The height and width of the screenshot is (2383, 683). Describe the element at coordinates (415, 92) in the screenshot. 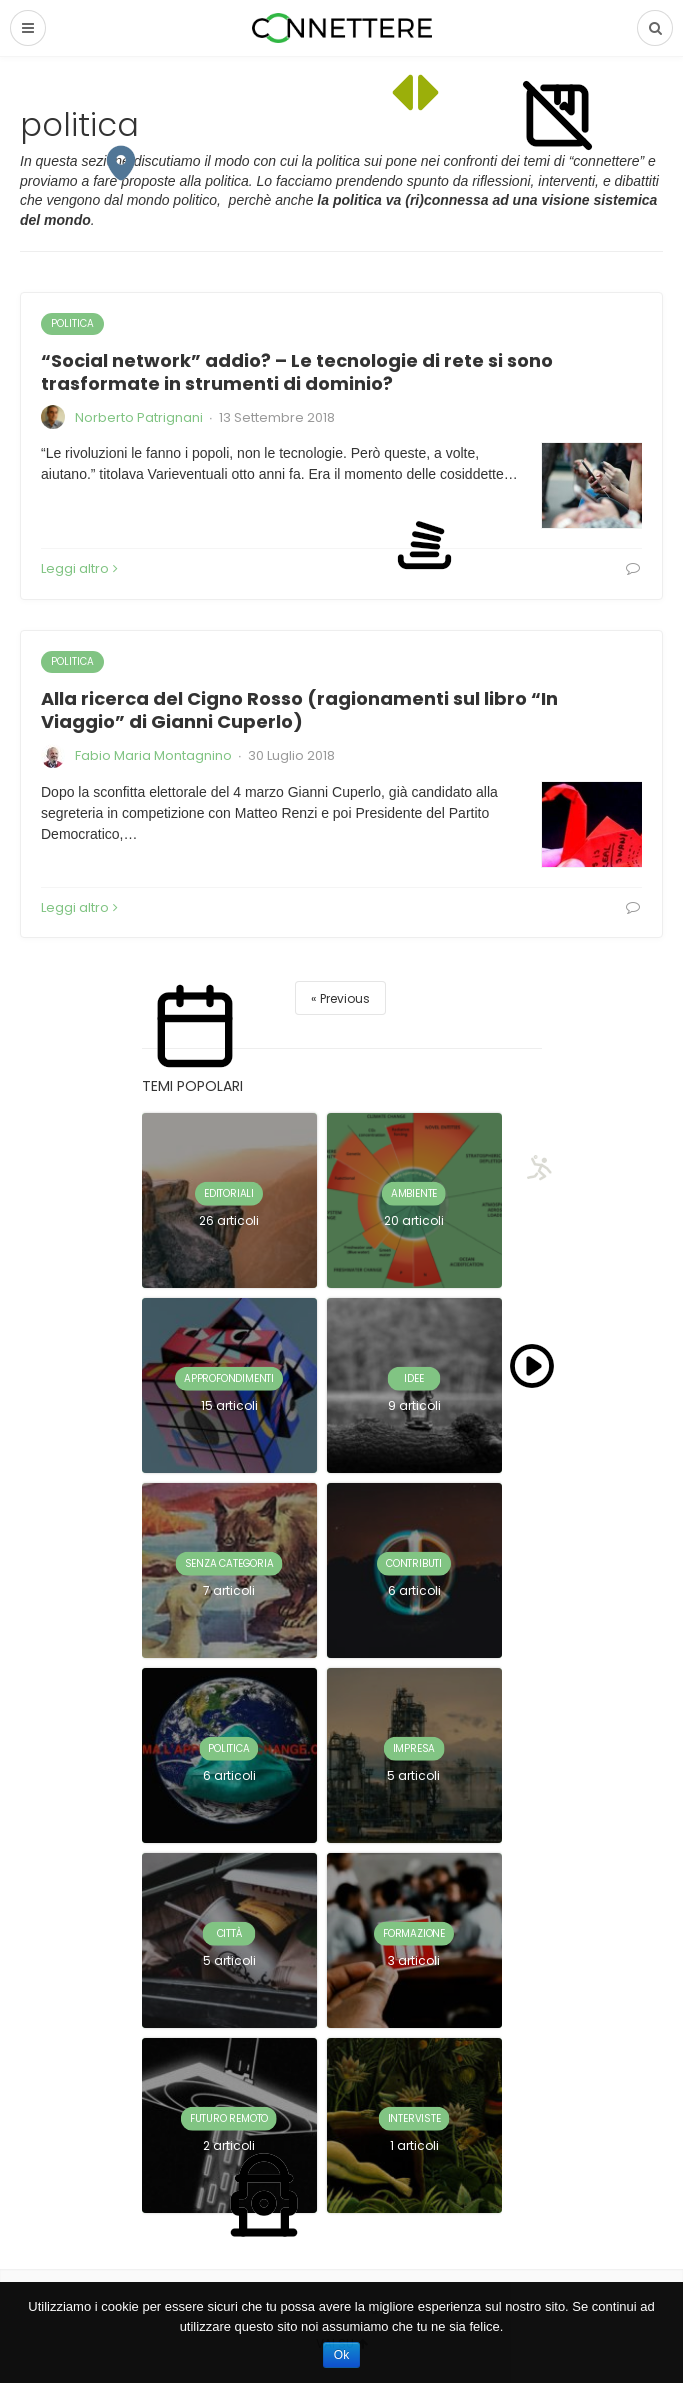

I see `adjust horizontal spacing or position` at that location.